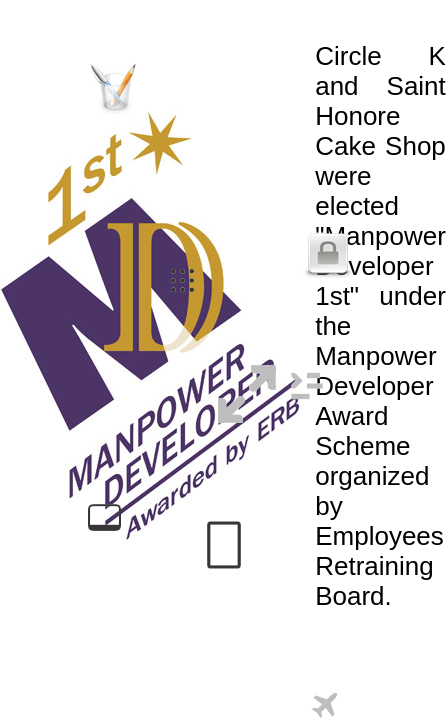 This screenshot has width=446, height=720. Describe the element at coordinates (247, 394) in the screenshot. I see `expand content to fullscreen mode` at that location.